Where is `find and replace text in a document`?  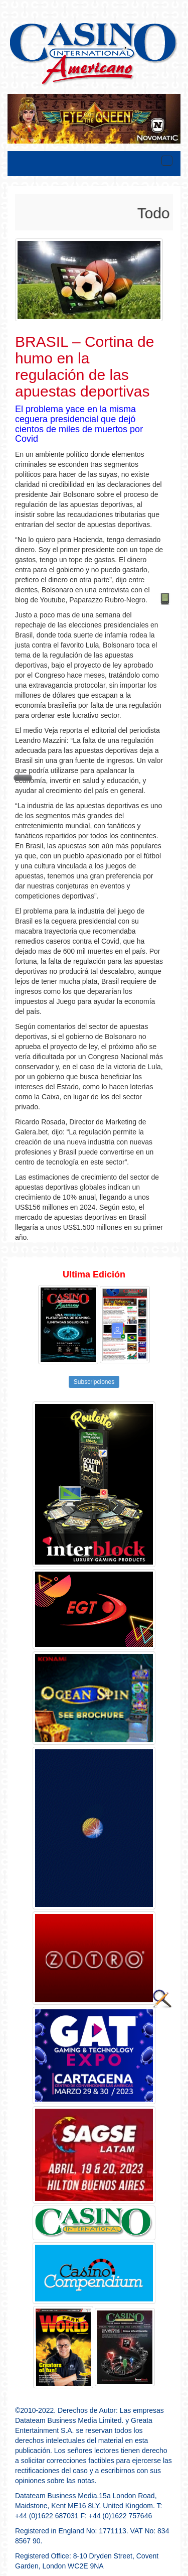
find and replace text in a document is located at coordinates (162, 1999).